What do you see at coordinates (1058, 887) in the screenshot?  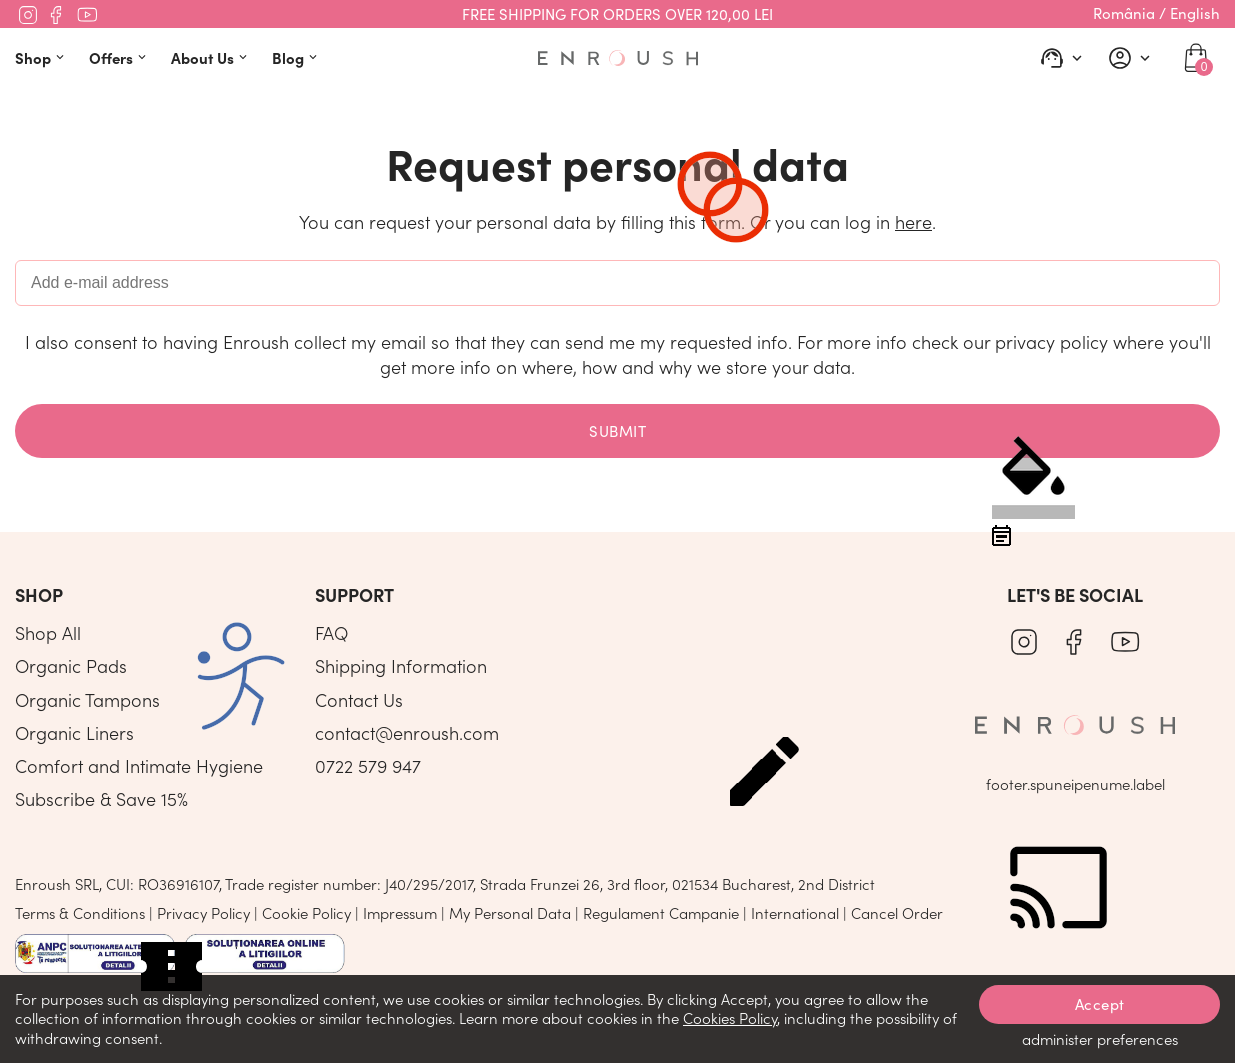 I see `cast your screen to another device` at bounding box center [1058, 887].